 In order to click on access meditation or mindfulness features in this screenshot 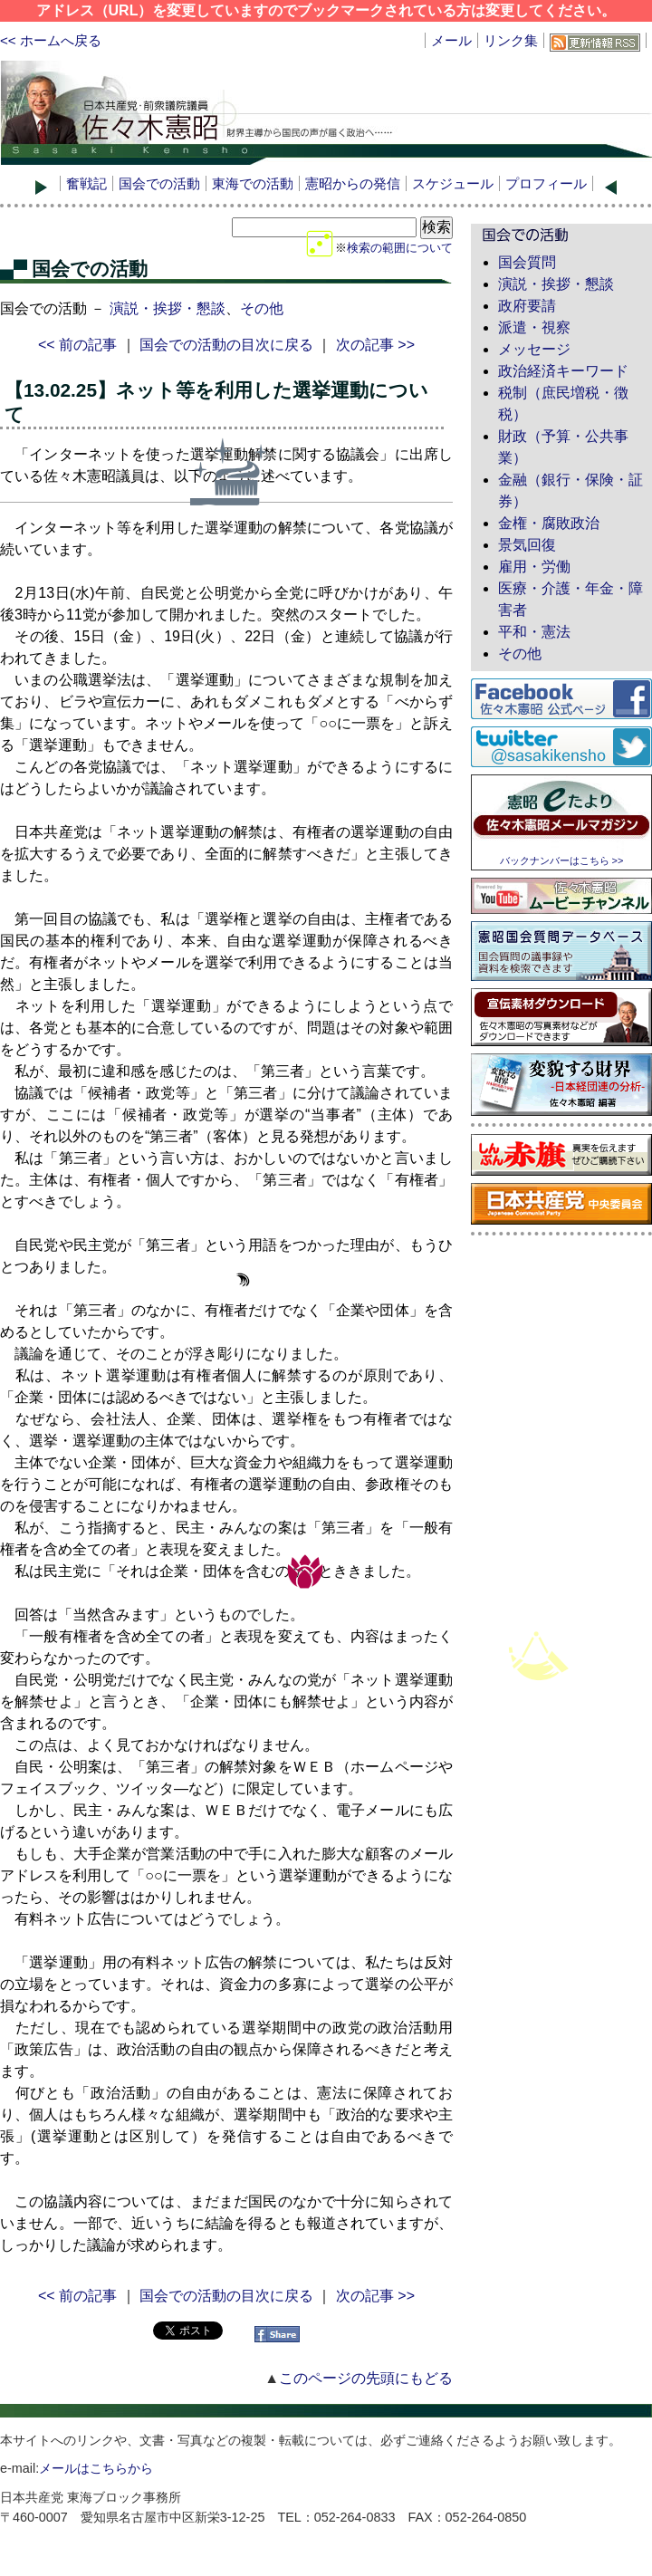, I will do `click(305, 1571)`.